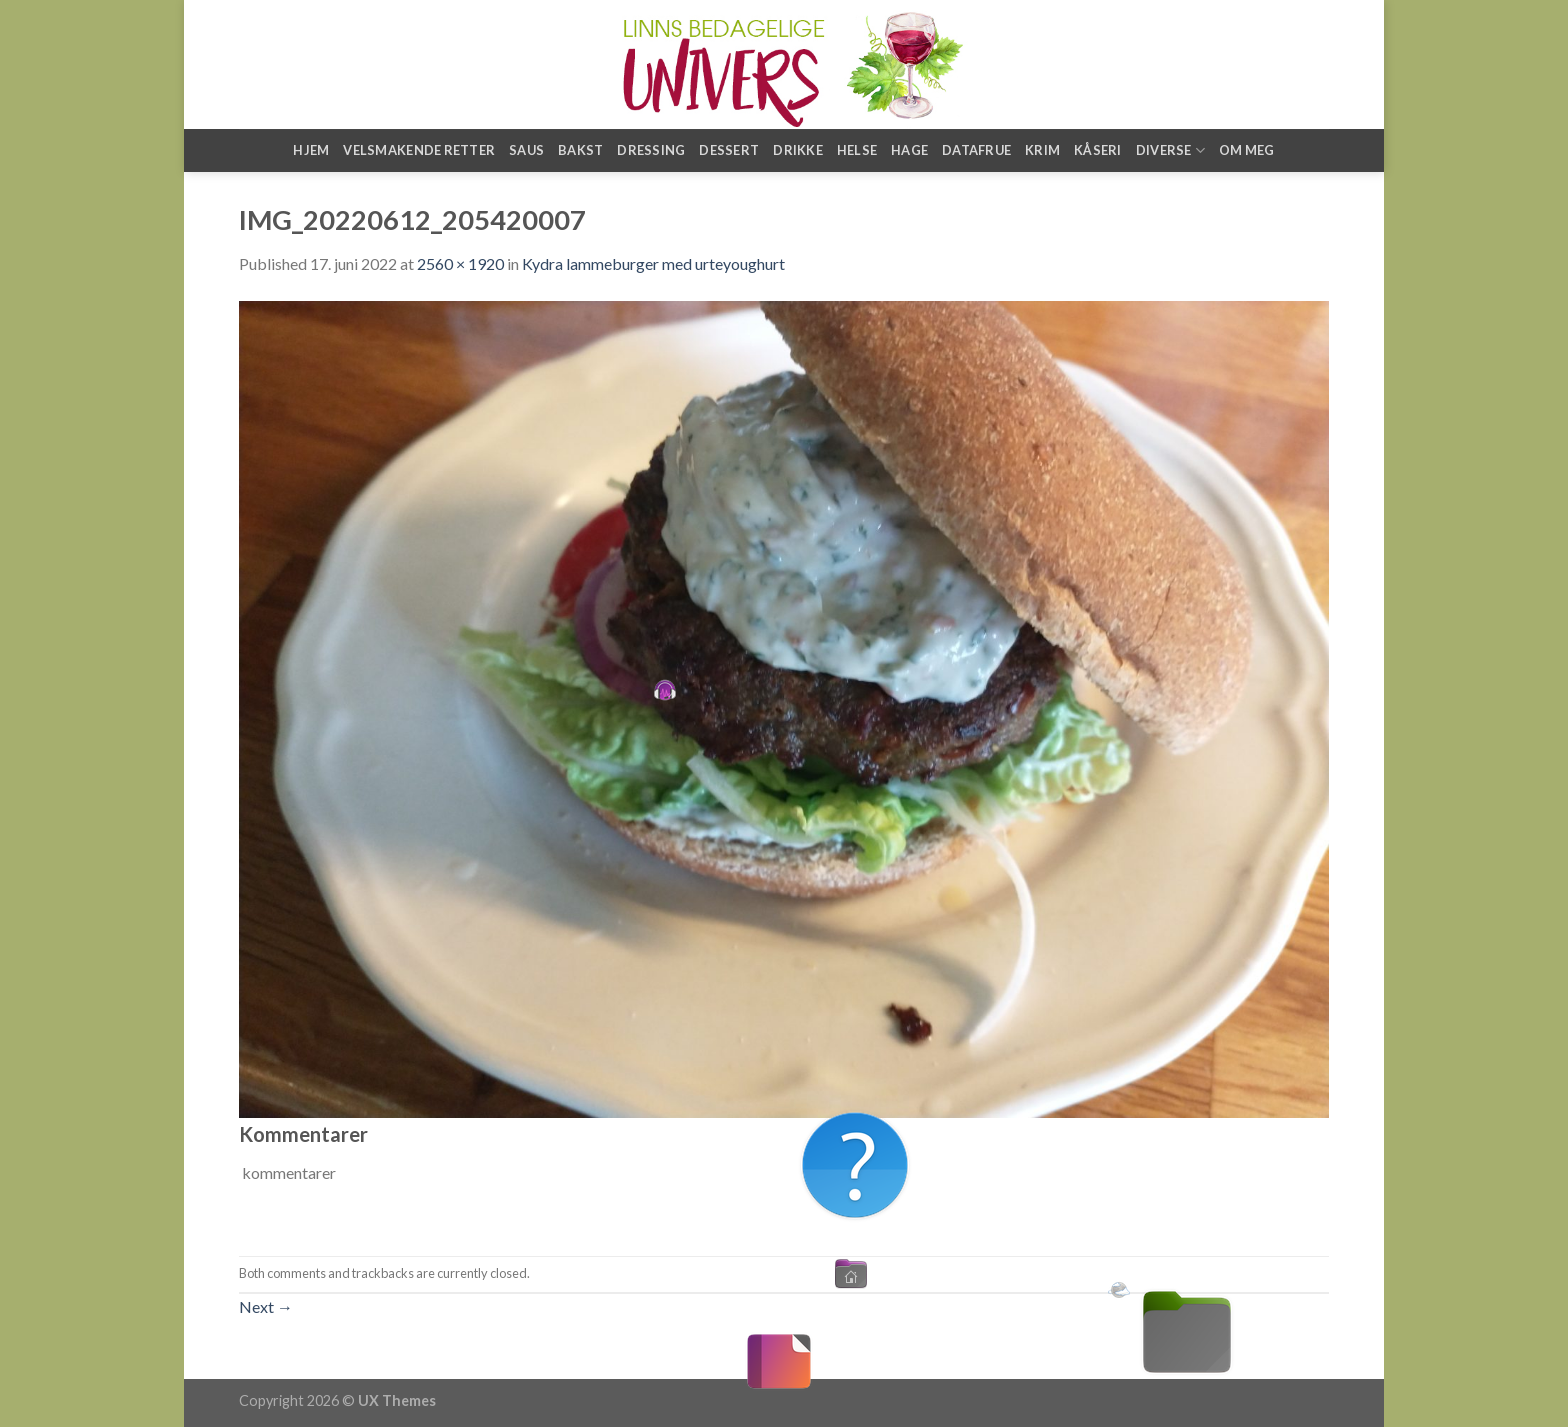  What do you see at coordinates (851, 1273) in the screenshot?
I see `access your home folder` at bounding box center [851, 1273].